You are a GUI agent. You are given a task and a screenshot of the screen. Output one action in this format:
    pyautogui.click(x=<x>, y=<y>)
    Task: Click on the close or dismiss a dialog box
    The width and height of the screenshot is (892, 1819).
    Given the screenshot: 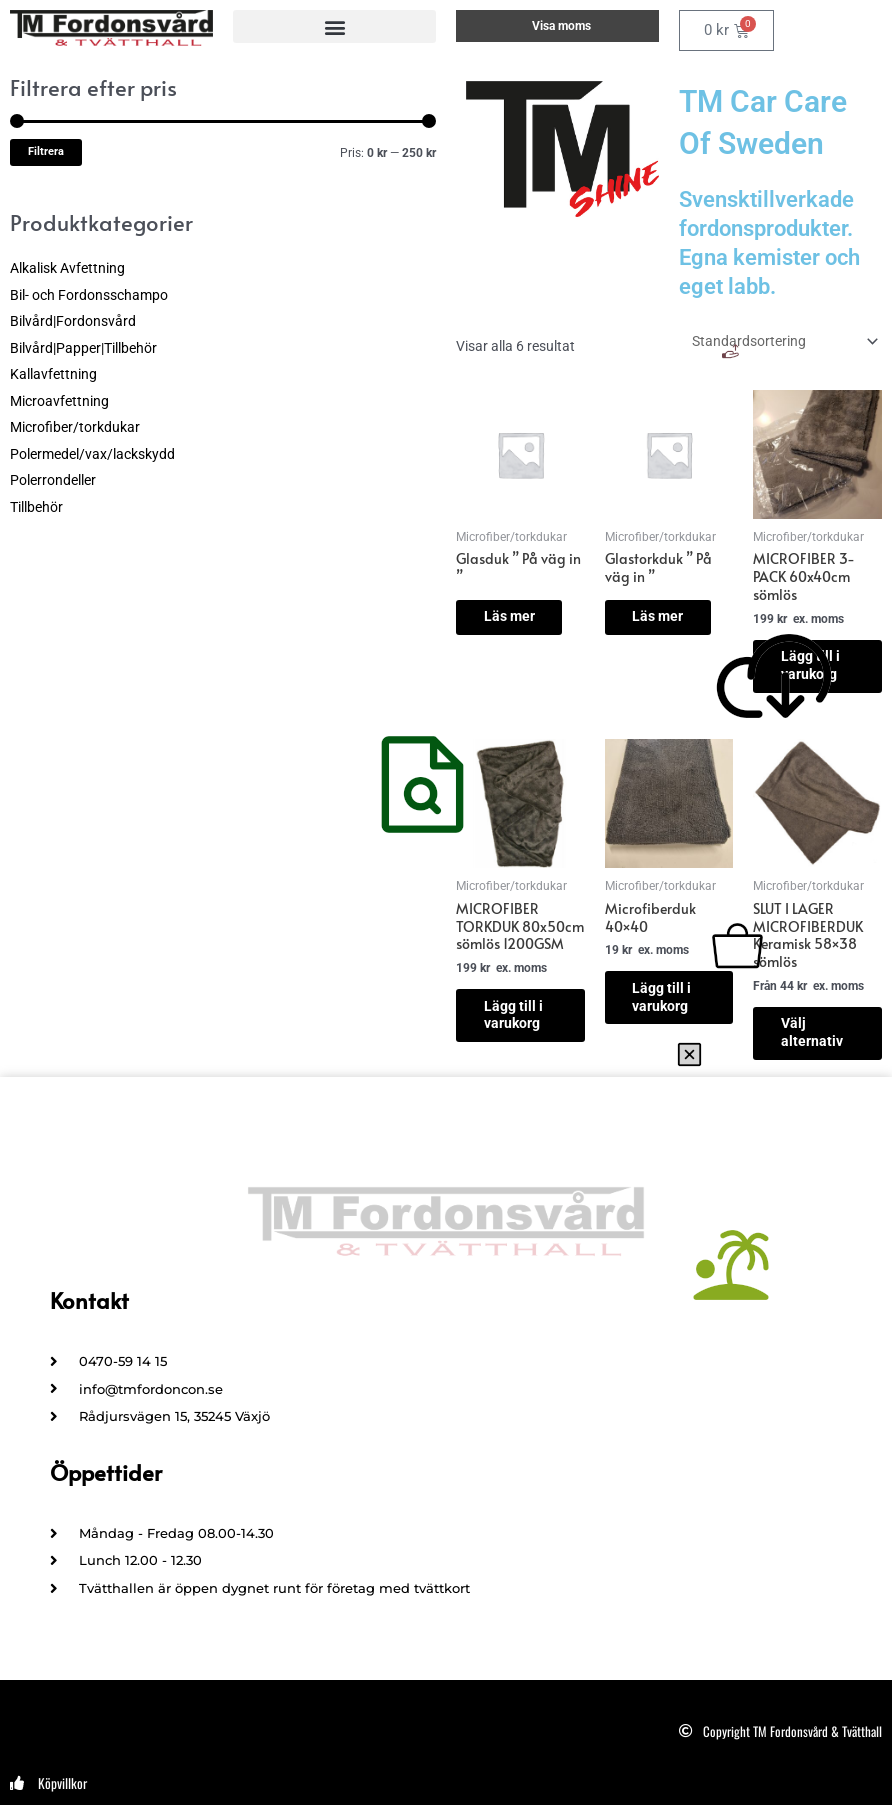 What is the action you would take?
    pyautogui.click(x=689, y=1054)
    